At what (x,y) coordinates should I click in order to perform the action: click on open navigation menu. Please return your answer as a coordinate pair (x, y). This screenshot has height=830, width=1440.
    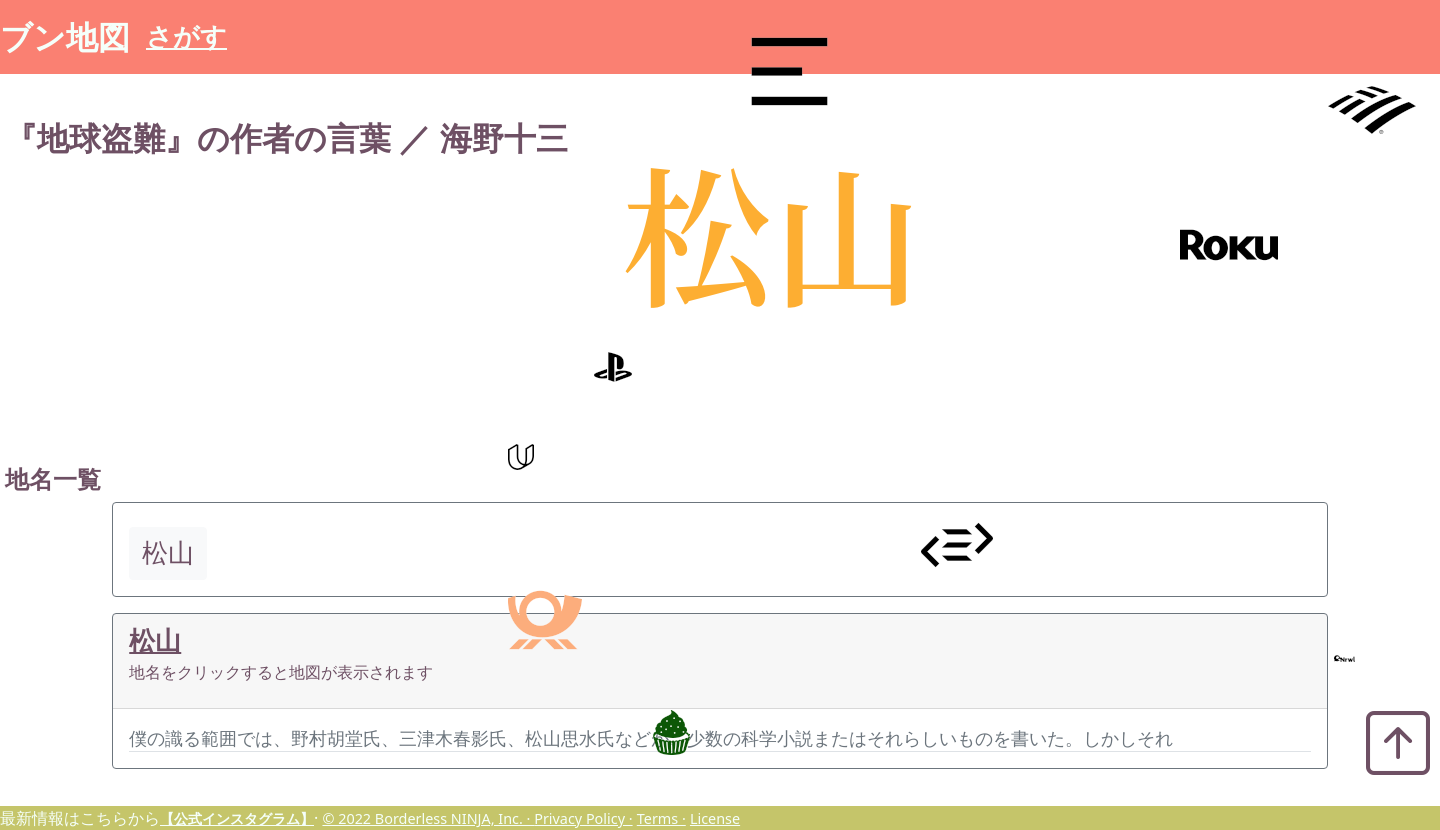
    Looking at the image, I should click on (789, 71).